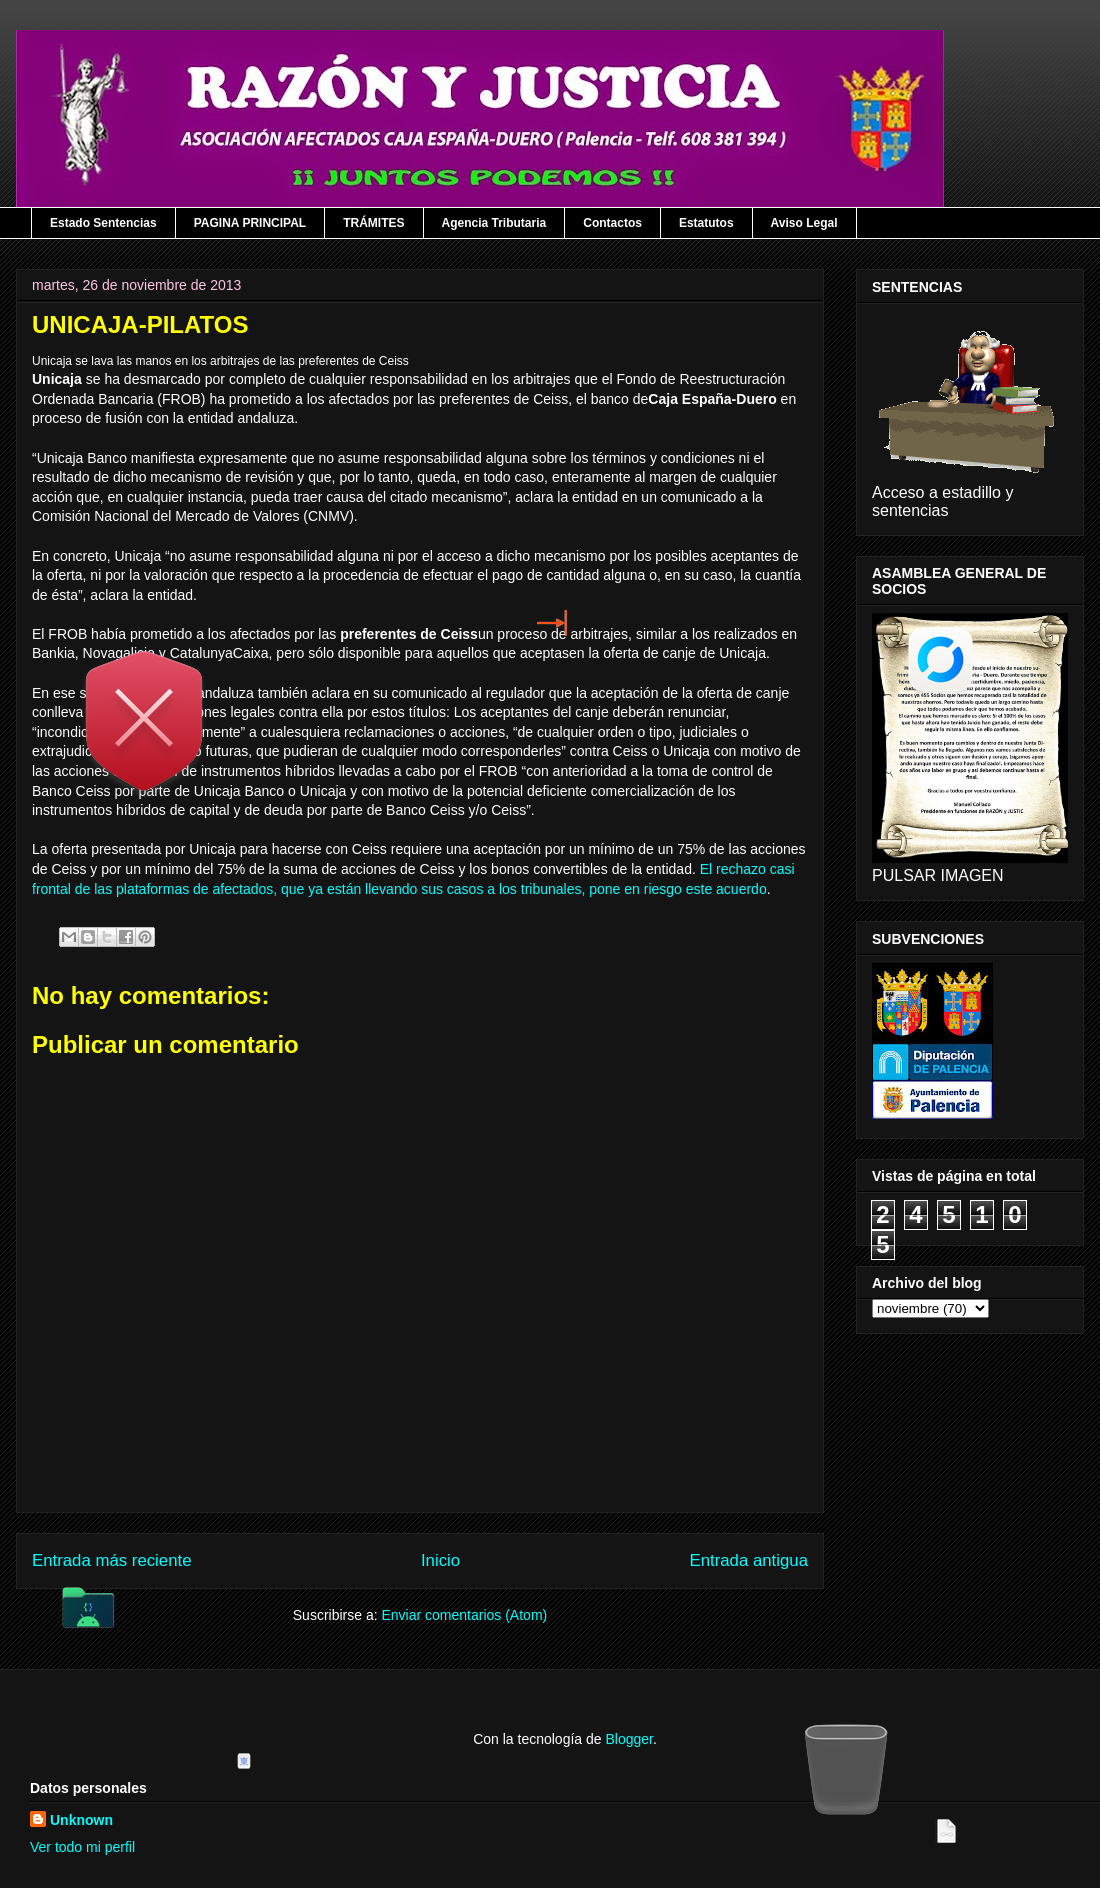 This screenshot has width=1100, height=1888. I want to click on open rustdesk remote desktop application, so click(940, 659).